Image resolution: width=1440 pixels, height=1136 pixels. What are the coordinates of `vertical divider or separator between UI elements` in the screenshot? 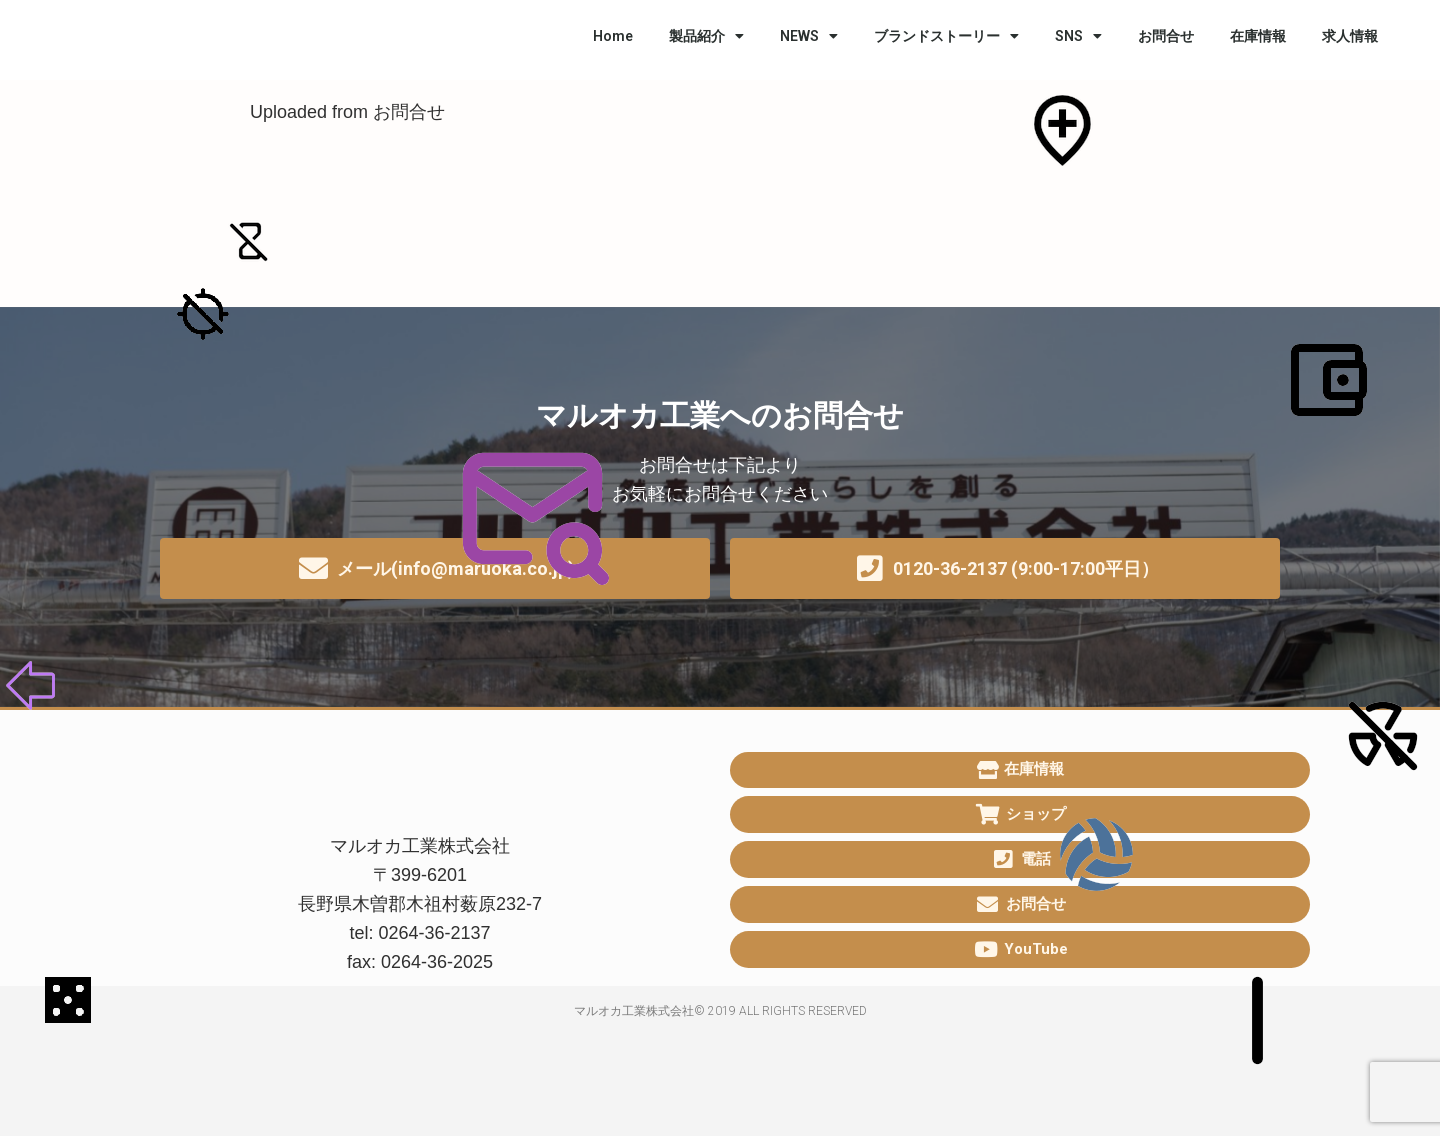 It's located at (1257, 1020).